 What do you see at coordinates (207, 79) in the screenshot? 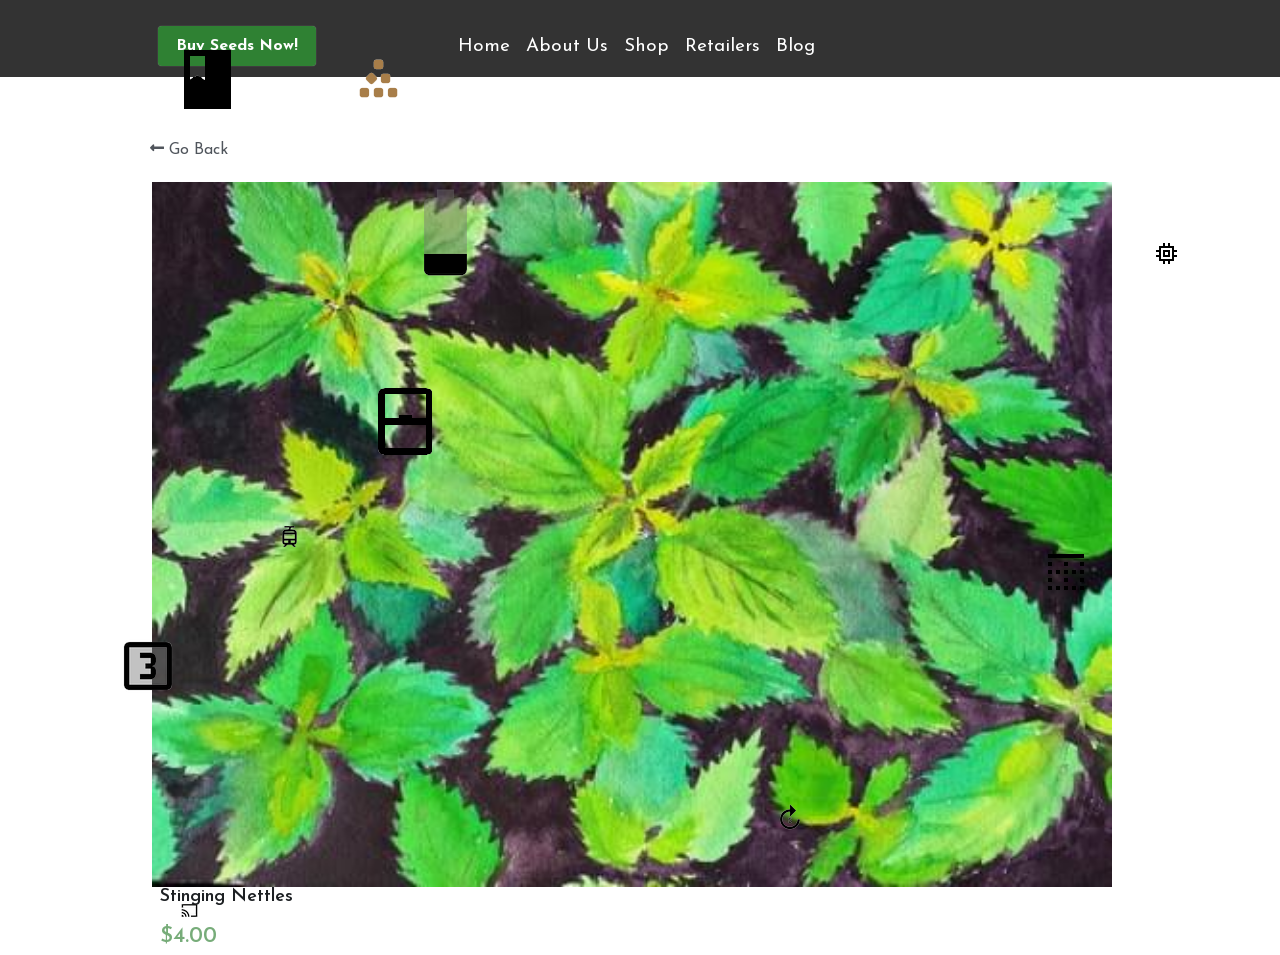
I see `open your library or reading list` at bounding box center [207, 79].